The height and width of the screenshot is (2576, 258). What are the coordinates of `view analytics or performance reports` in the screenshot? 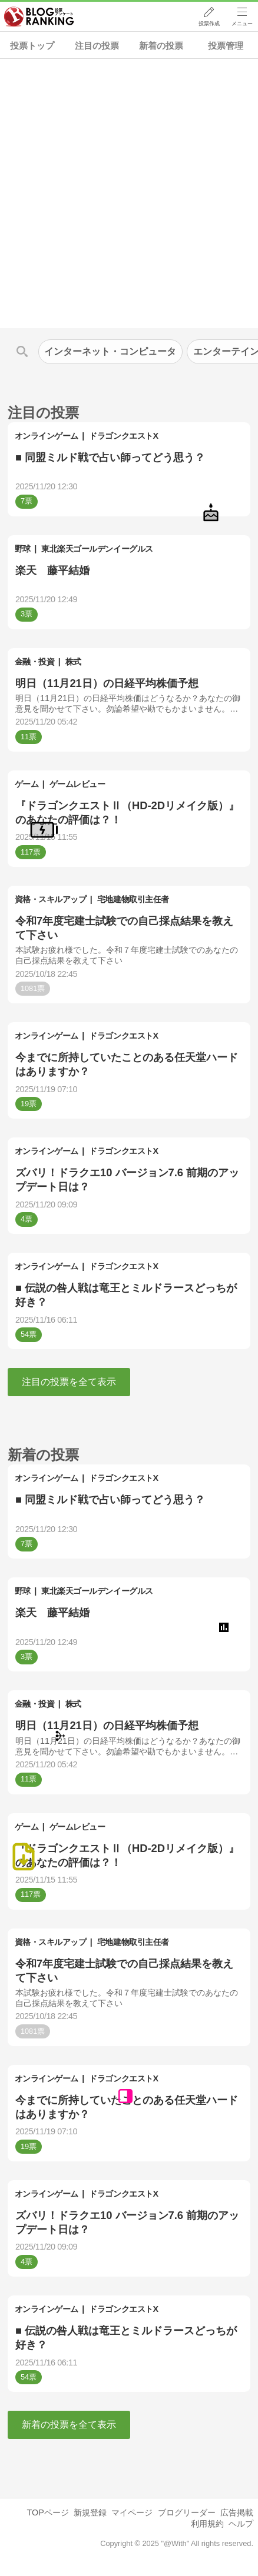 It's located at (224, 1627).